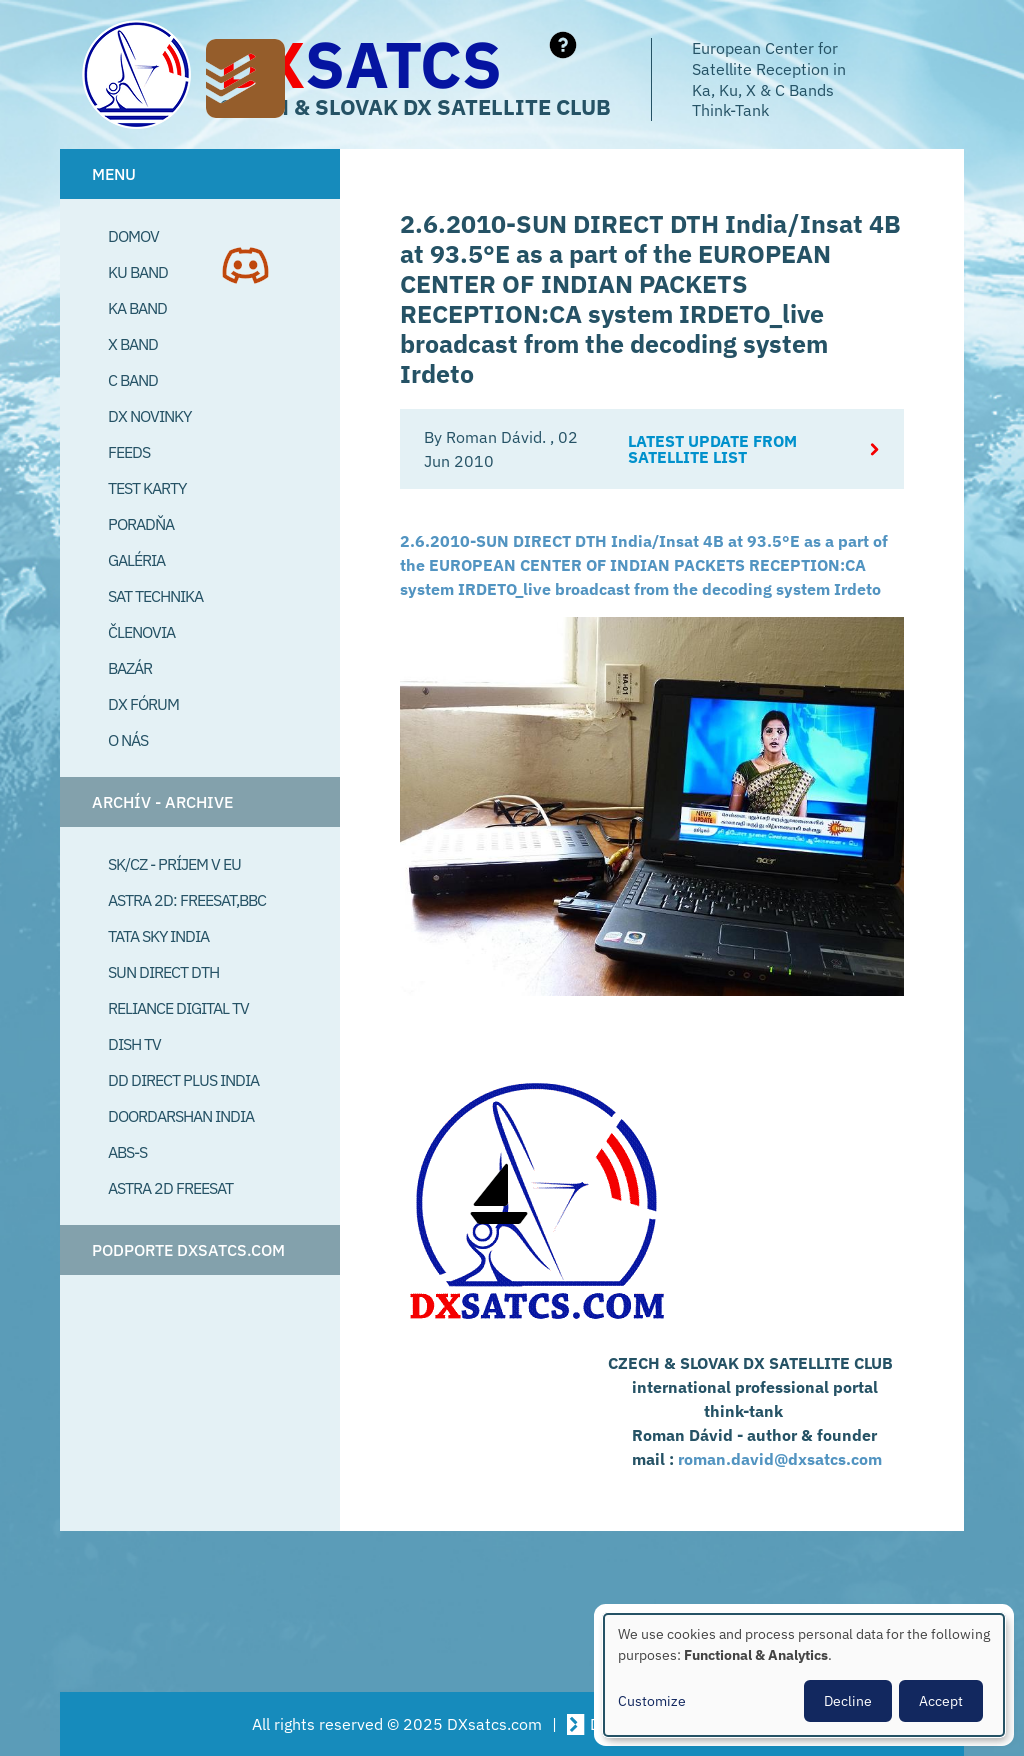  I want to click on access help or support, so click(563, 45).